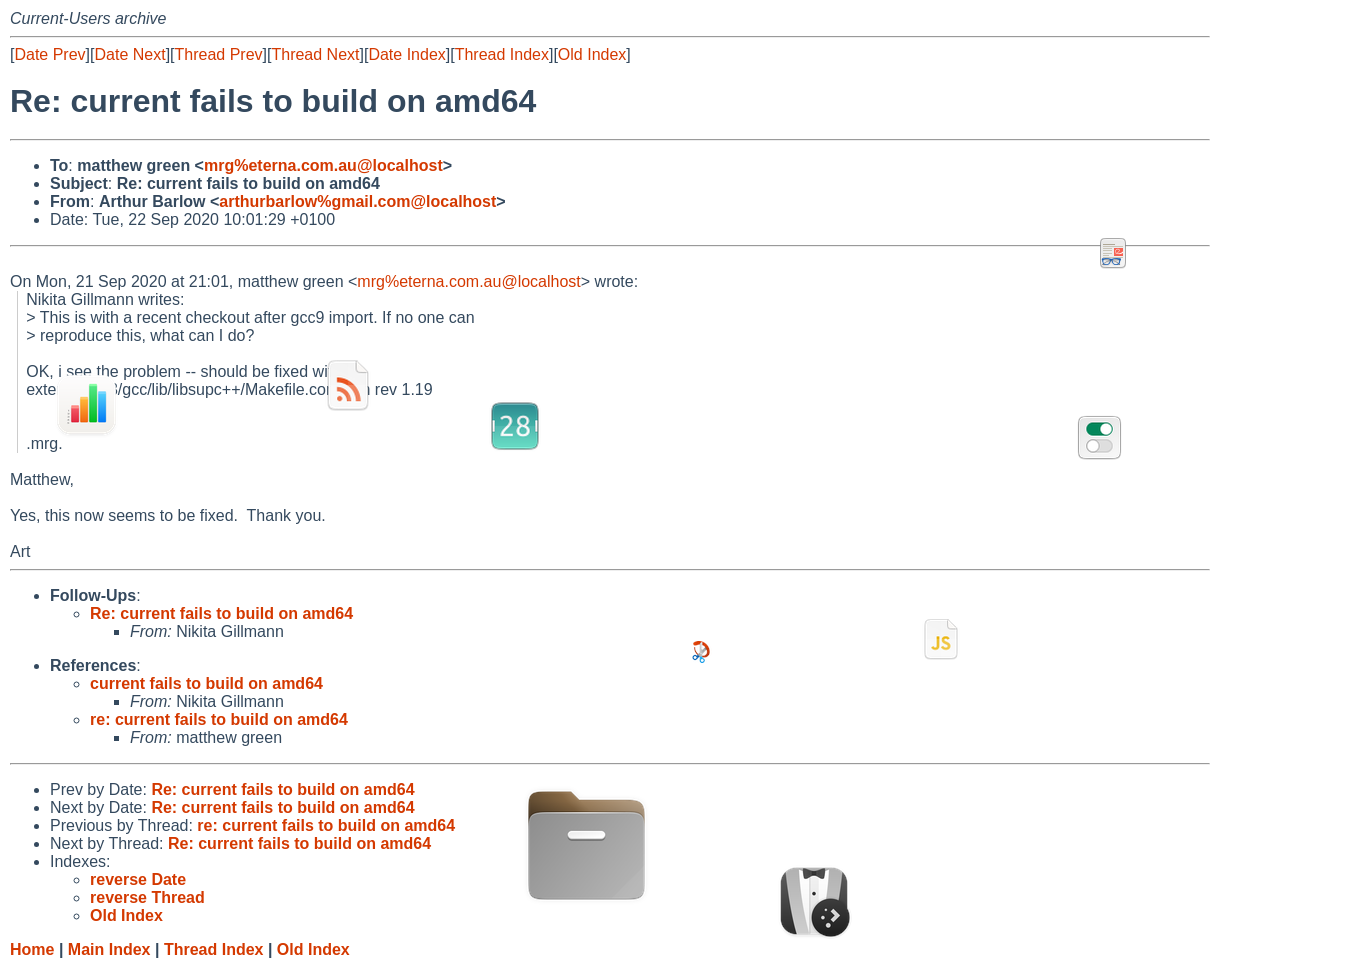  I want to click on open the calendar app, so click(515, 426).